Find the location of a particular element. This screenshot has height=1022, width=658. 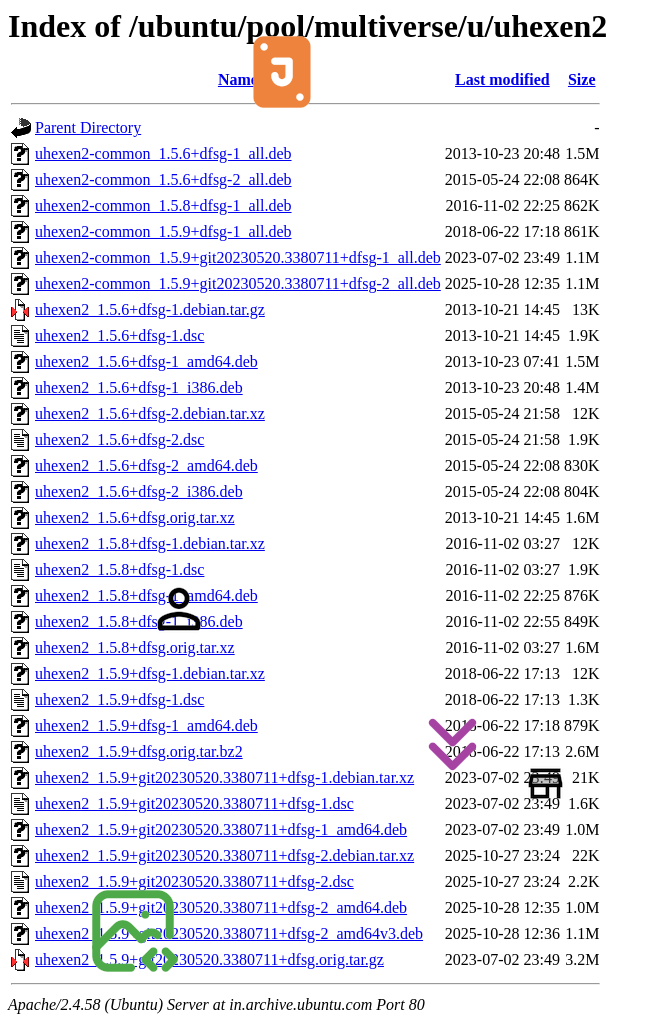

view or edit image source code is located at coordinates (133, 931).